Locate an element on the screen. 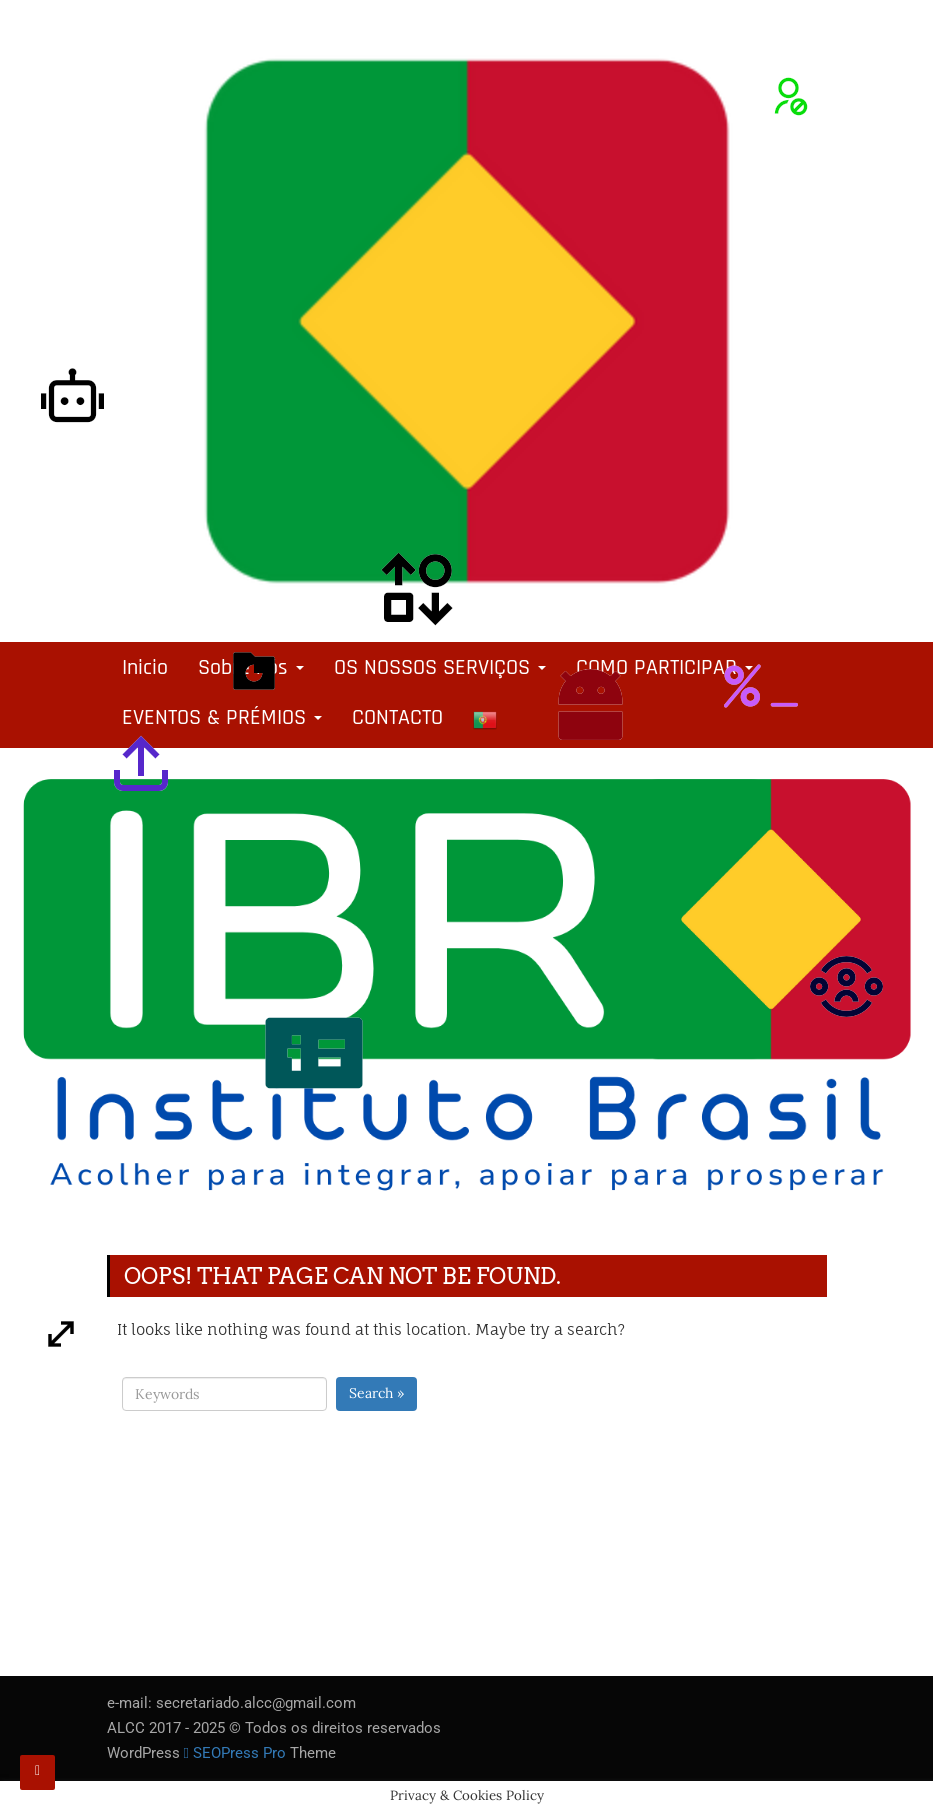  access AI or chatbot features is located at coordinates (72, 398).